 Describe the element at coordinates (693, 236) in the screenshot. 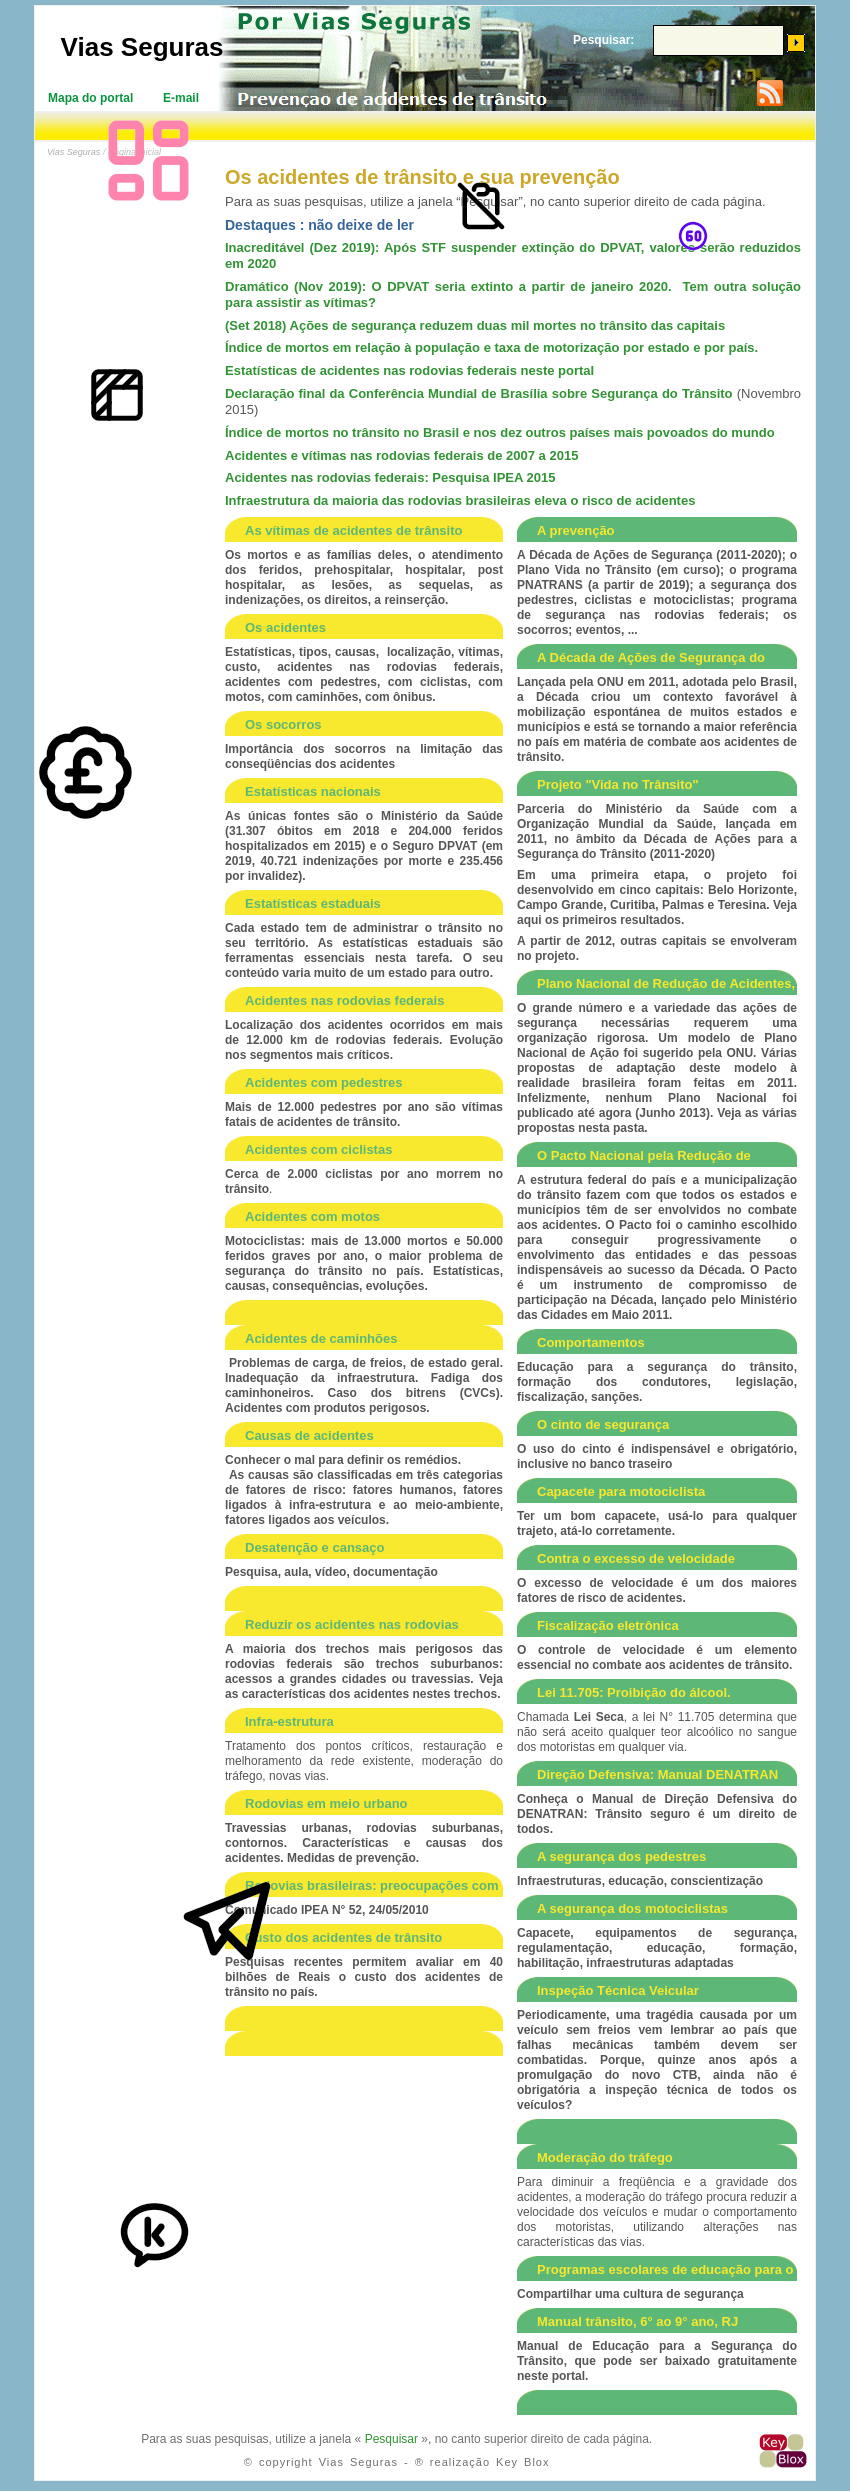

I see `set a 60-second timer` at that location.